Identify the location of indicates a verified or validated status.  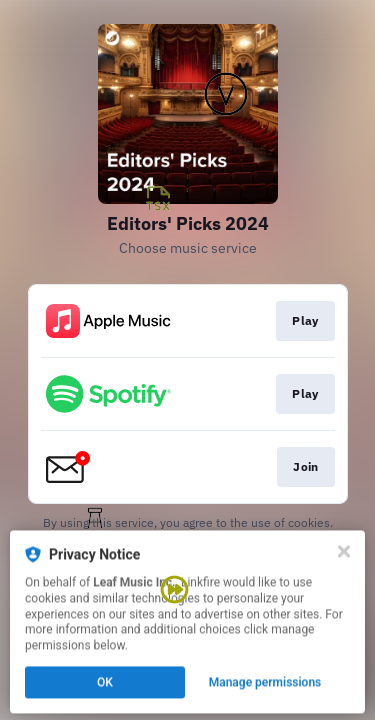
(226, 94).